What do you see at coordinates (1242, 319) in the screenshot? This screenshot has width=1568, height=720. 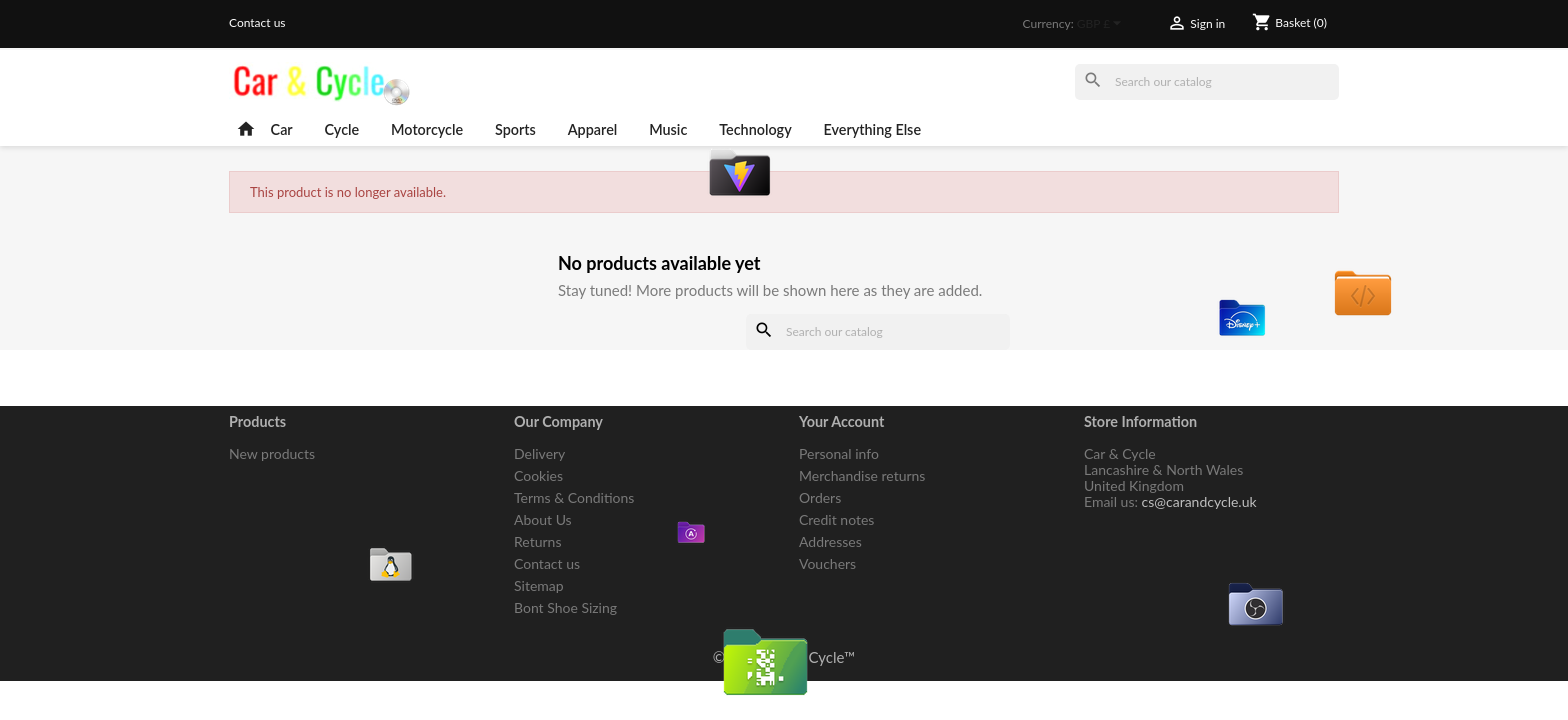 I see `open disney+ media folder` at bounding box center [1242, 319].